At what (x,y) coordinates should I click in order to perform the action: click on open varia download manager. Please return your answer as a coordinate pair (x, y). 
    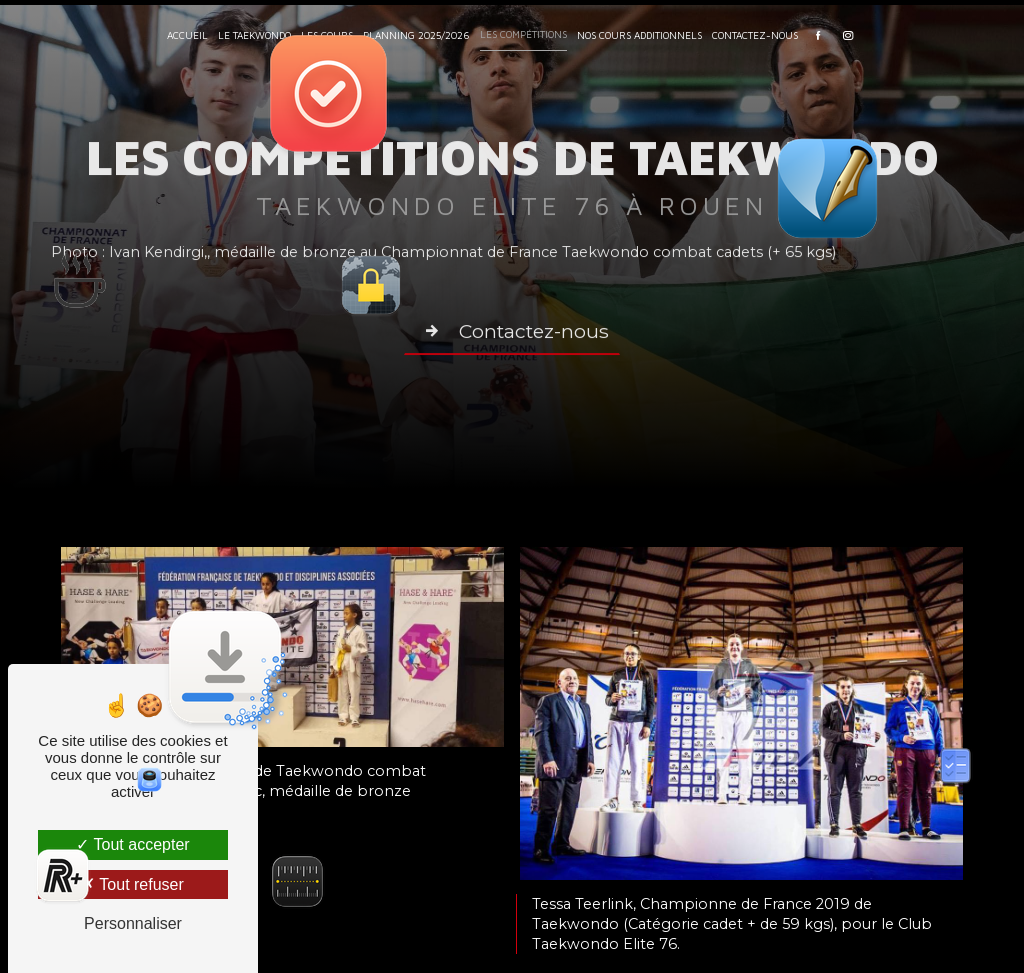
    Looking at the image, I should click on (225, 667).